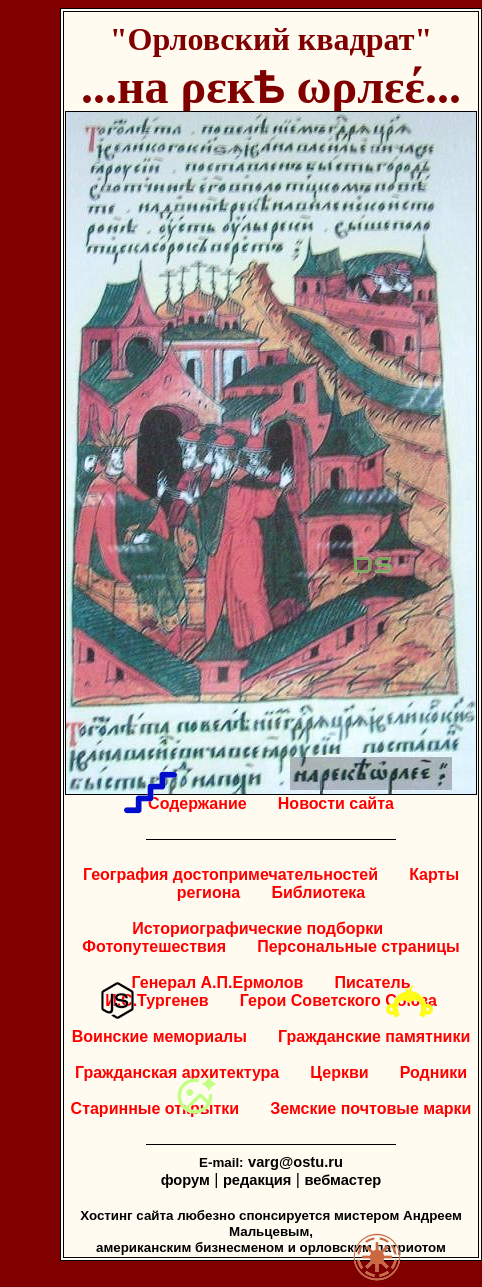  I want to click on generate AI-enhanced image, so click(195, 1096).